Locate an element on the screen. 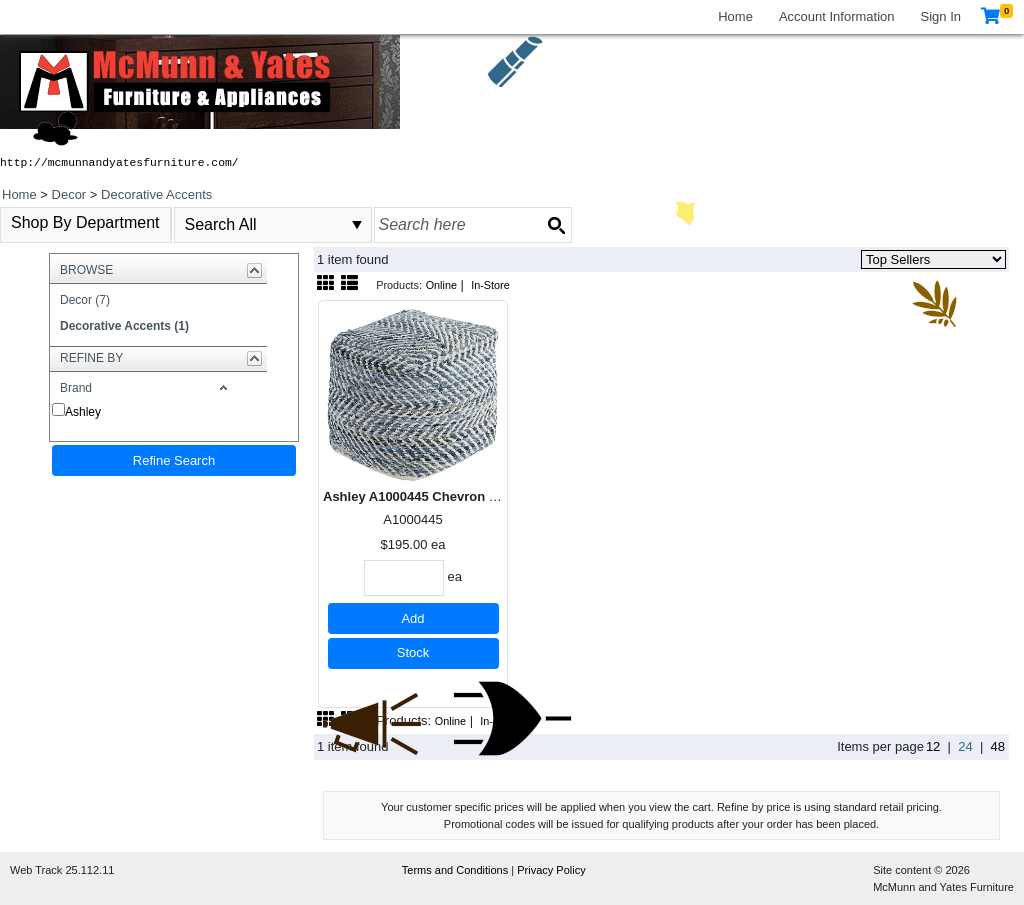  select Kenya as your country or region is located at coordinates (685, 213).